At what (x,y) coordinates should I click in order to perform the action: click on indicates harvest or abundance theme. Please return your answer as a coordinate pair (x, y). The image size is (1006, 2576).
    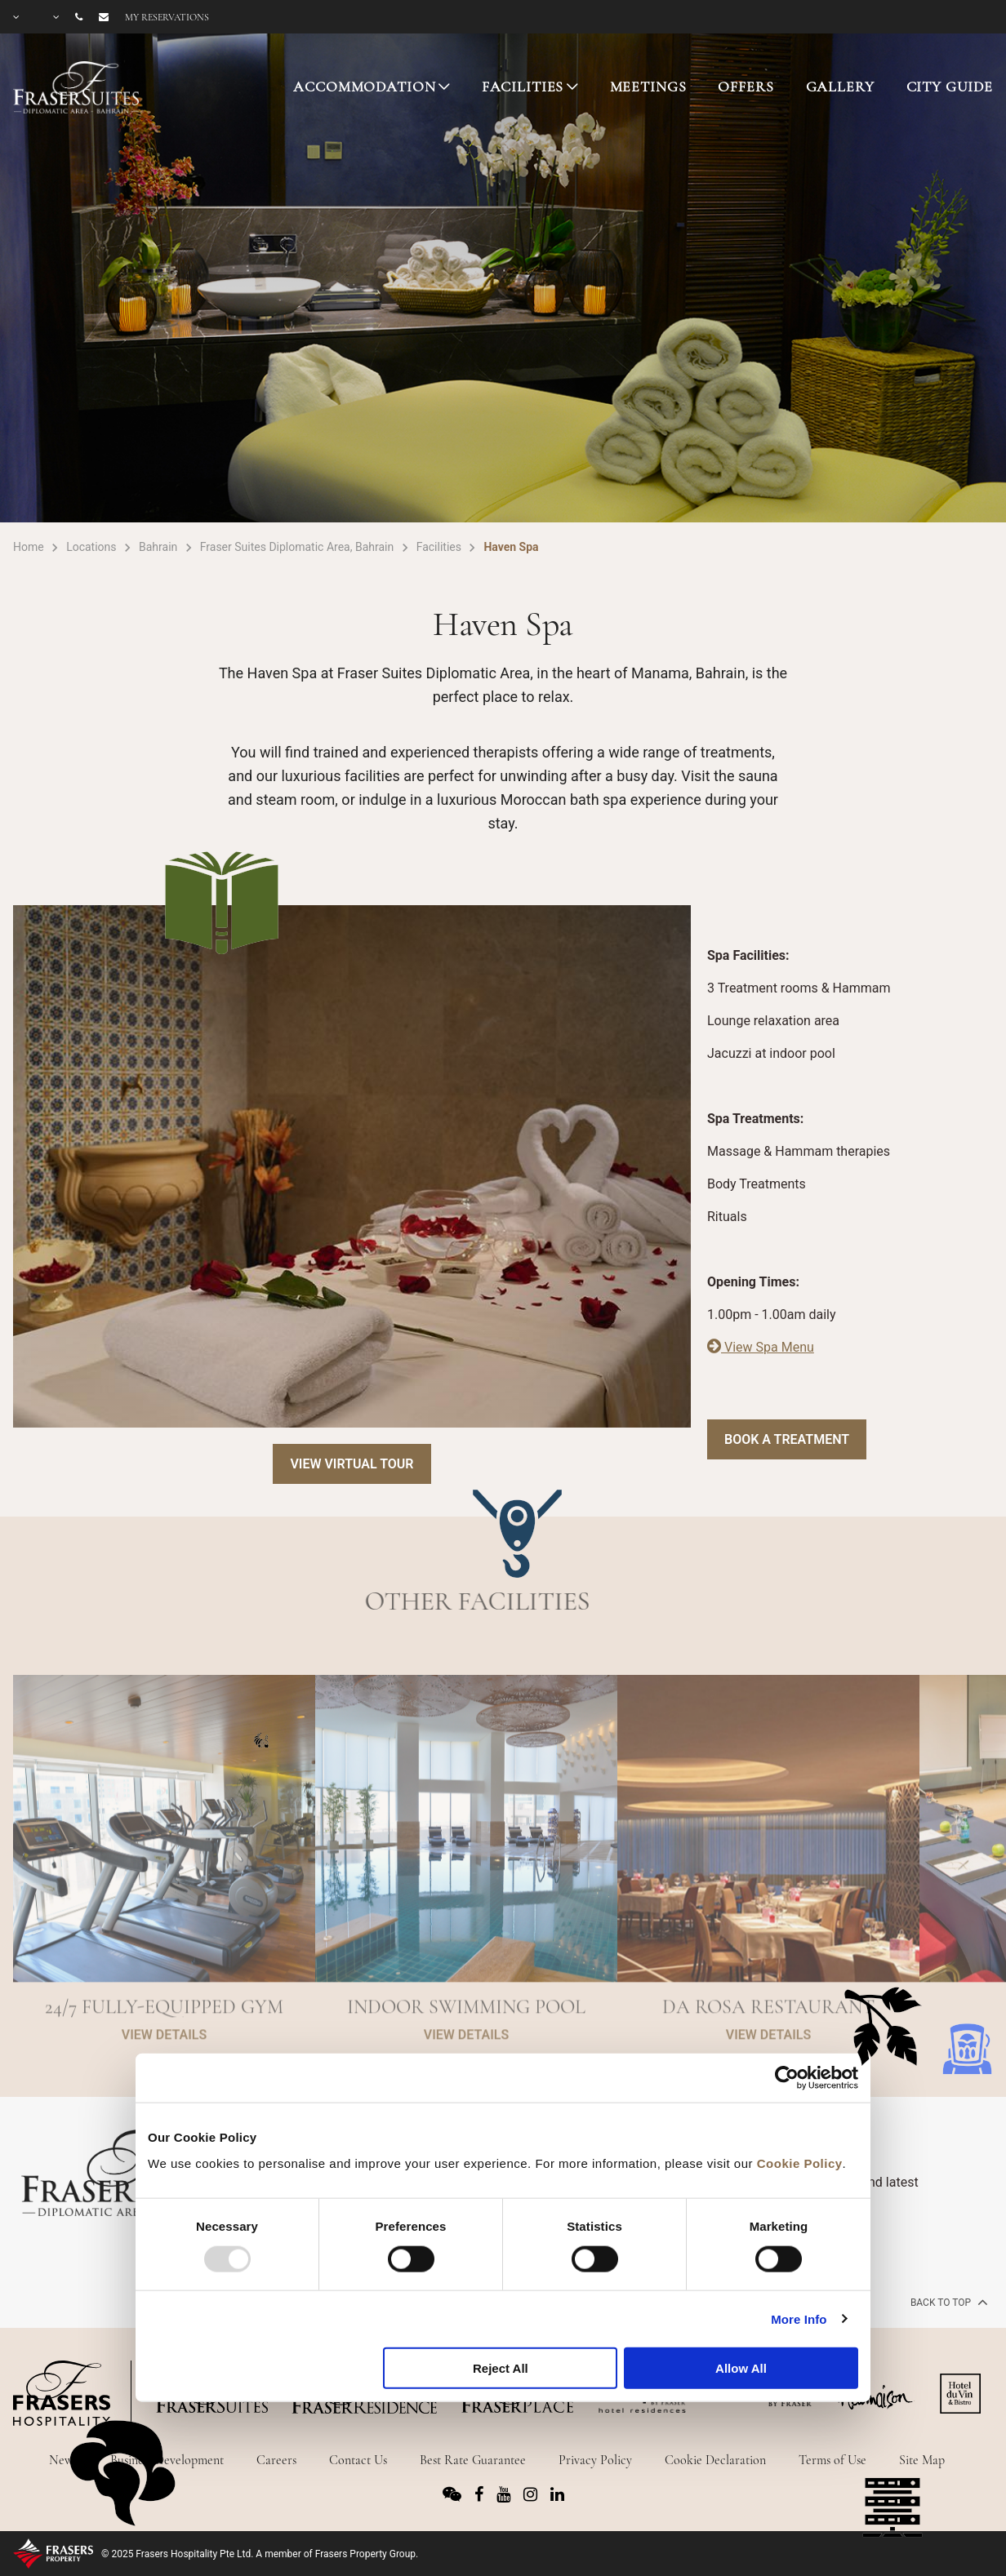
    Looking at the image, I should click on (261, 1740).